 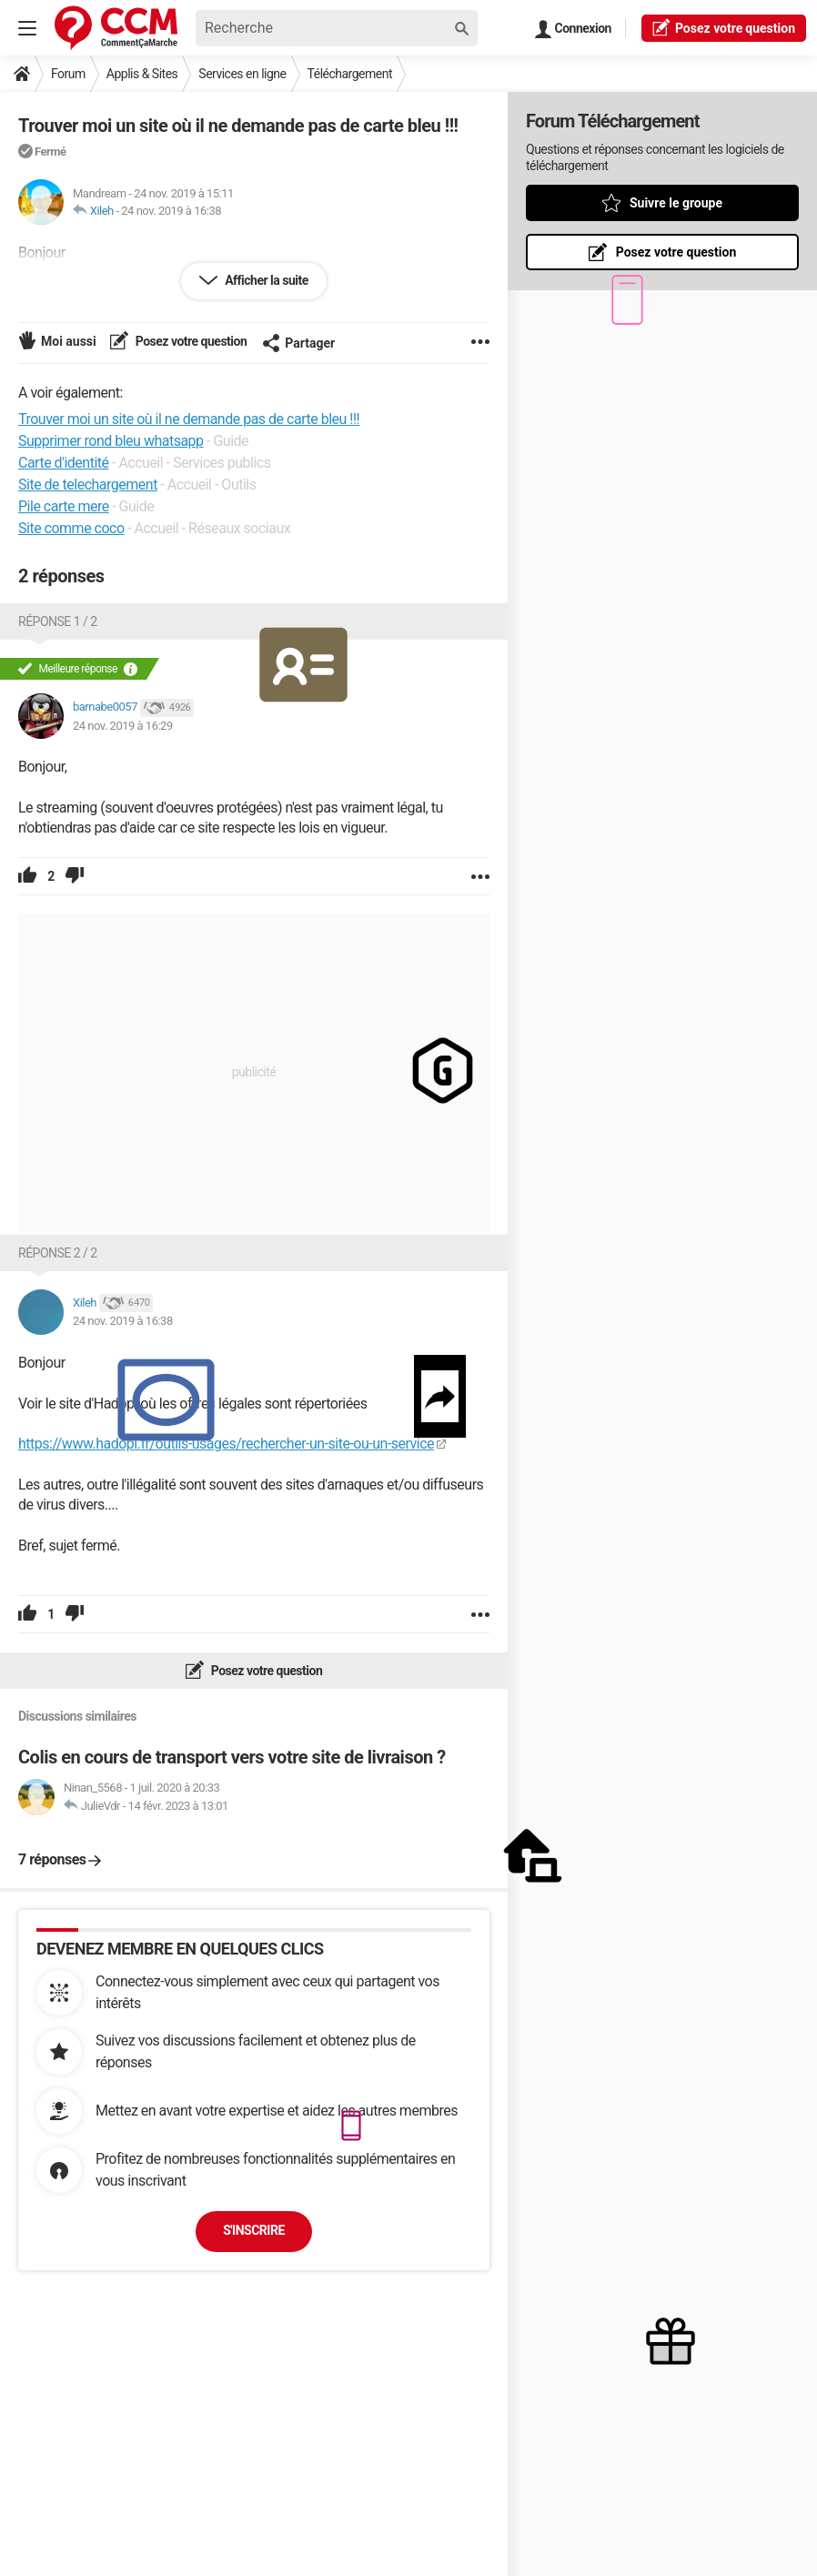 I want to click on view or redeem a gift, so click(x=671, y=2344).